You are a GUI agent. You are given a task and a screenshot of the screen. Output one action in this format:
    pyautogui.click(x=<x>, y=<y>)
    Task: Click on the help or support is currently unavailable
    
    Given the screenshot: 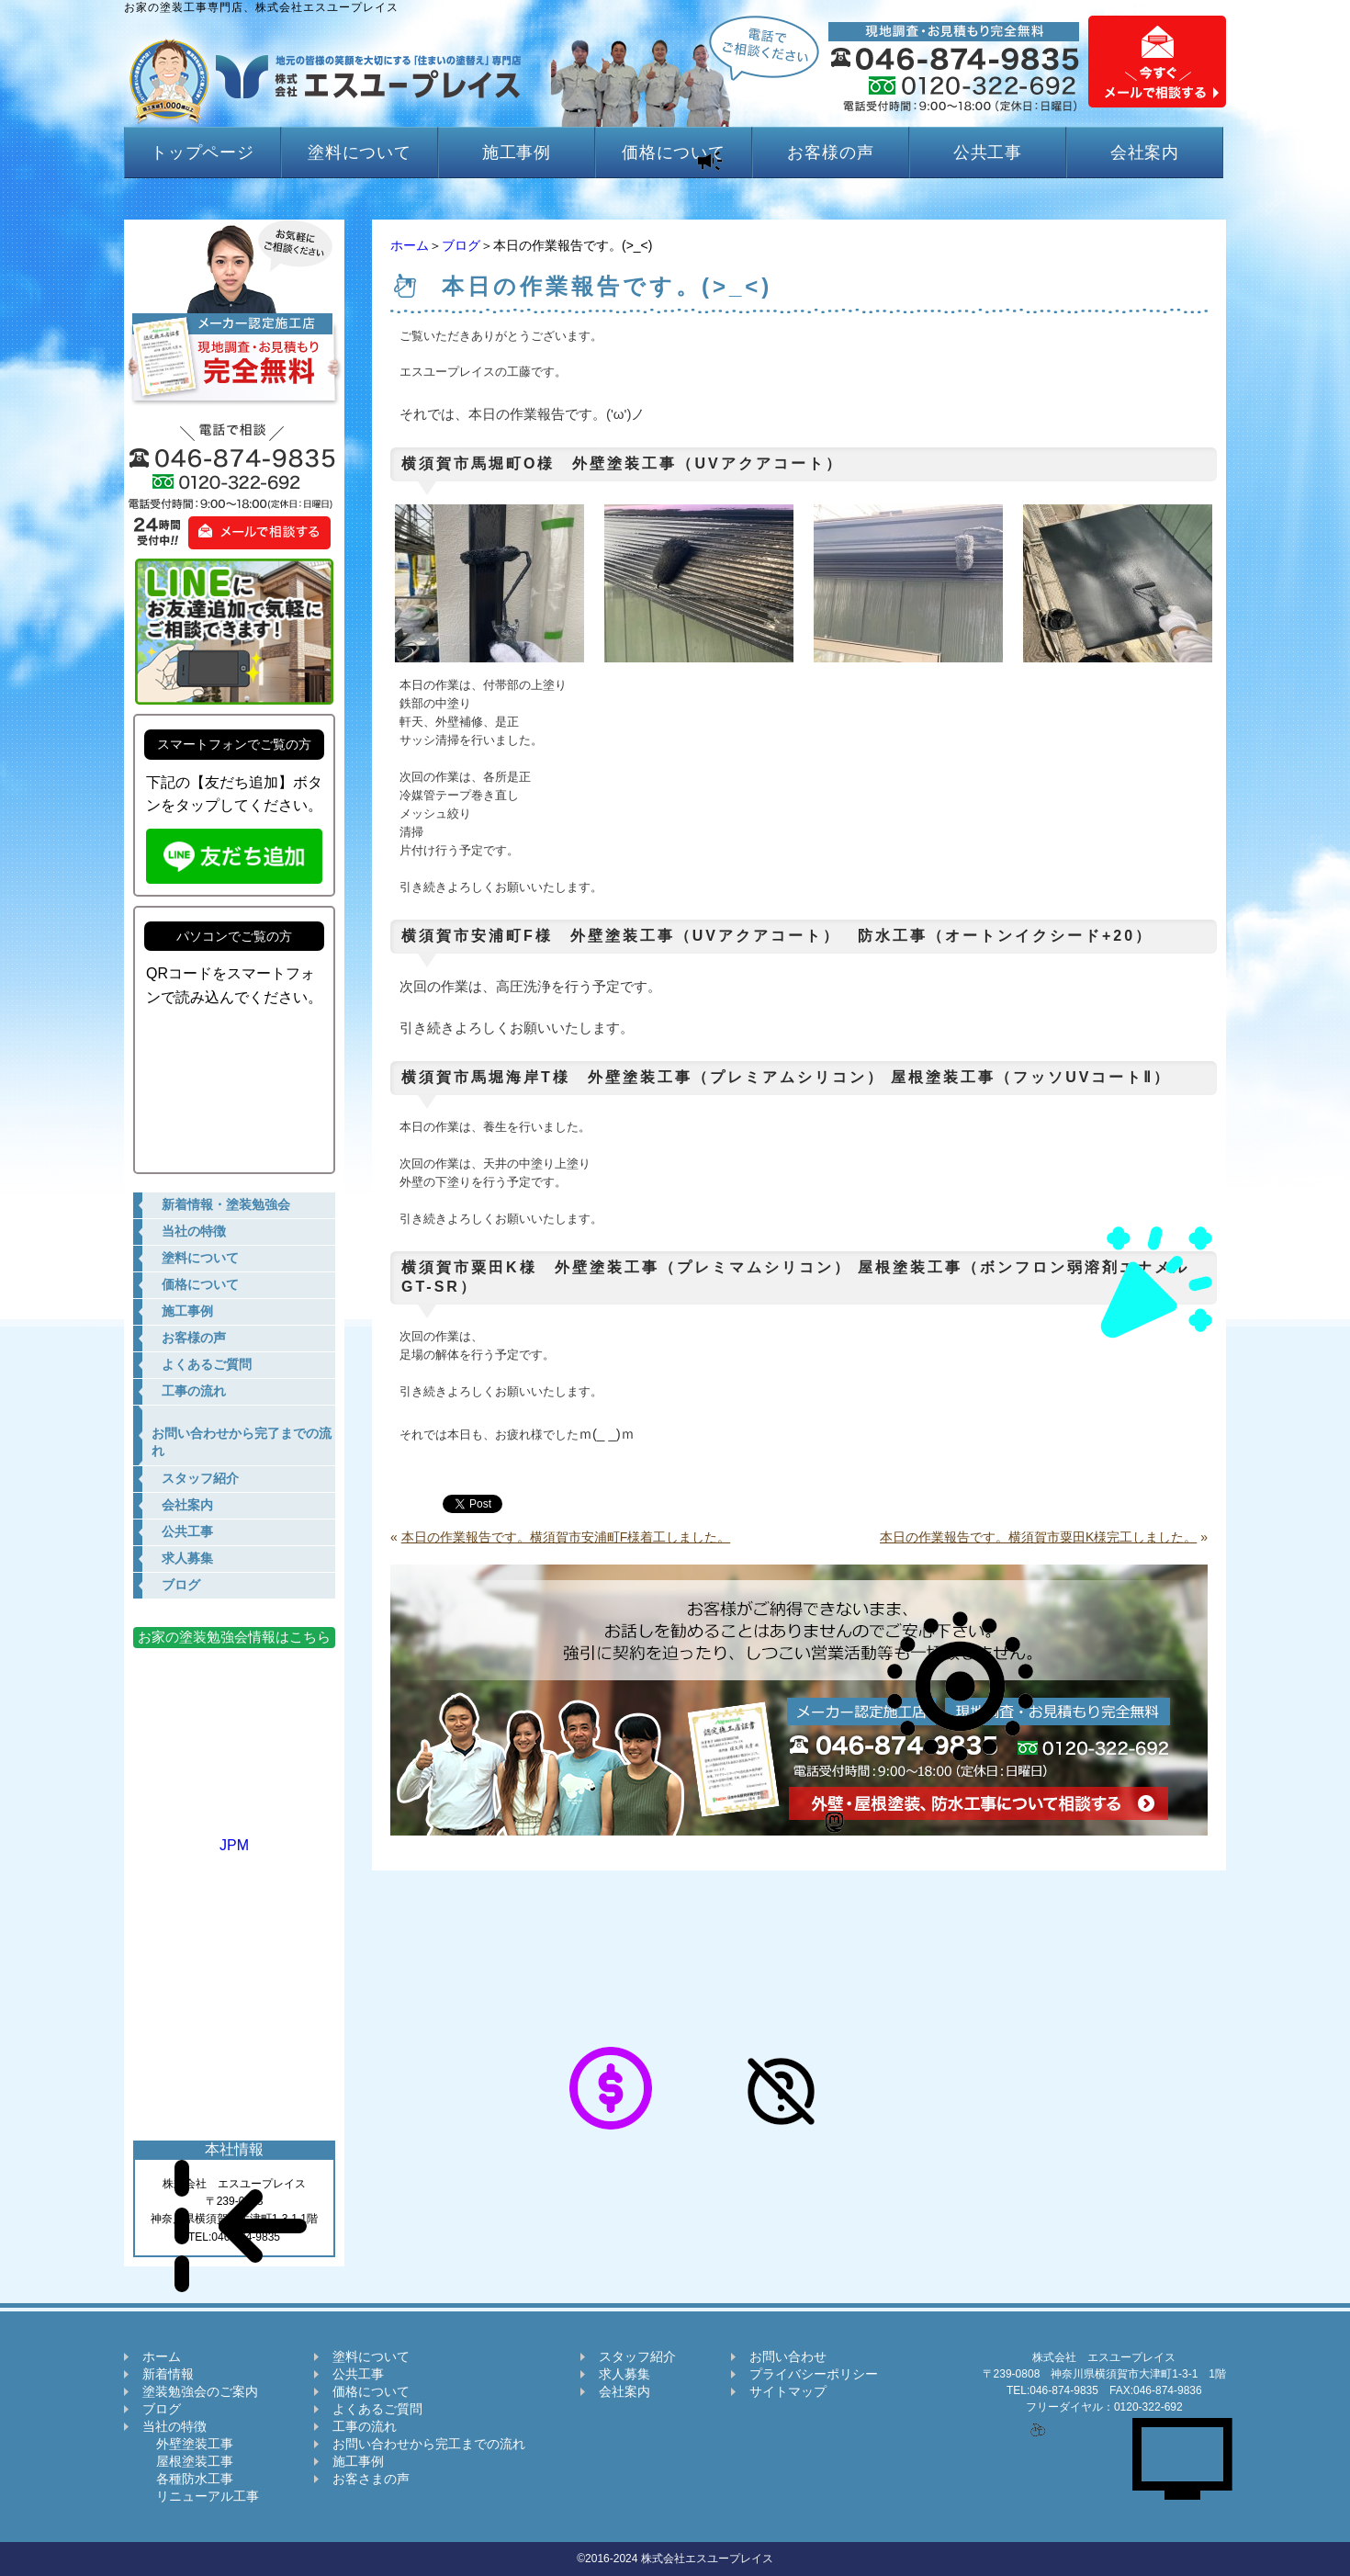 What is the action you would take?
    pyautogui.click(x=781, y=2091)
    